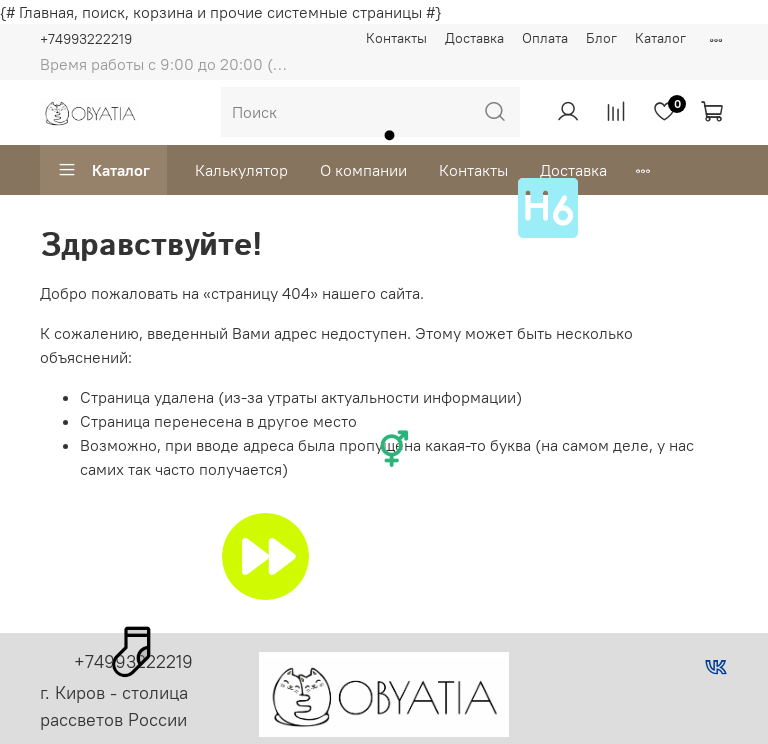 The width and height of the screenshot is (768, 744). I want to click on skip forward in media playback, so click(265, 556).